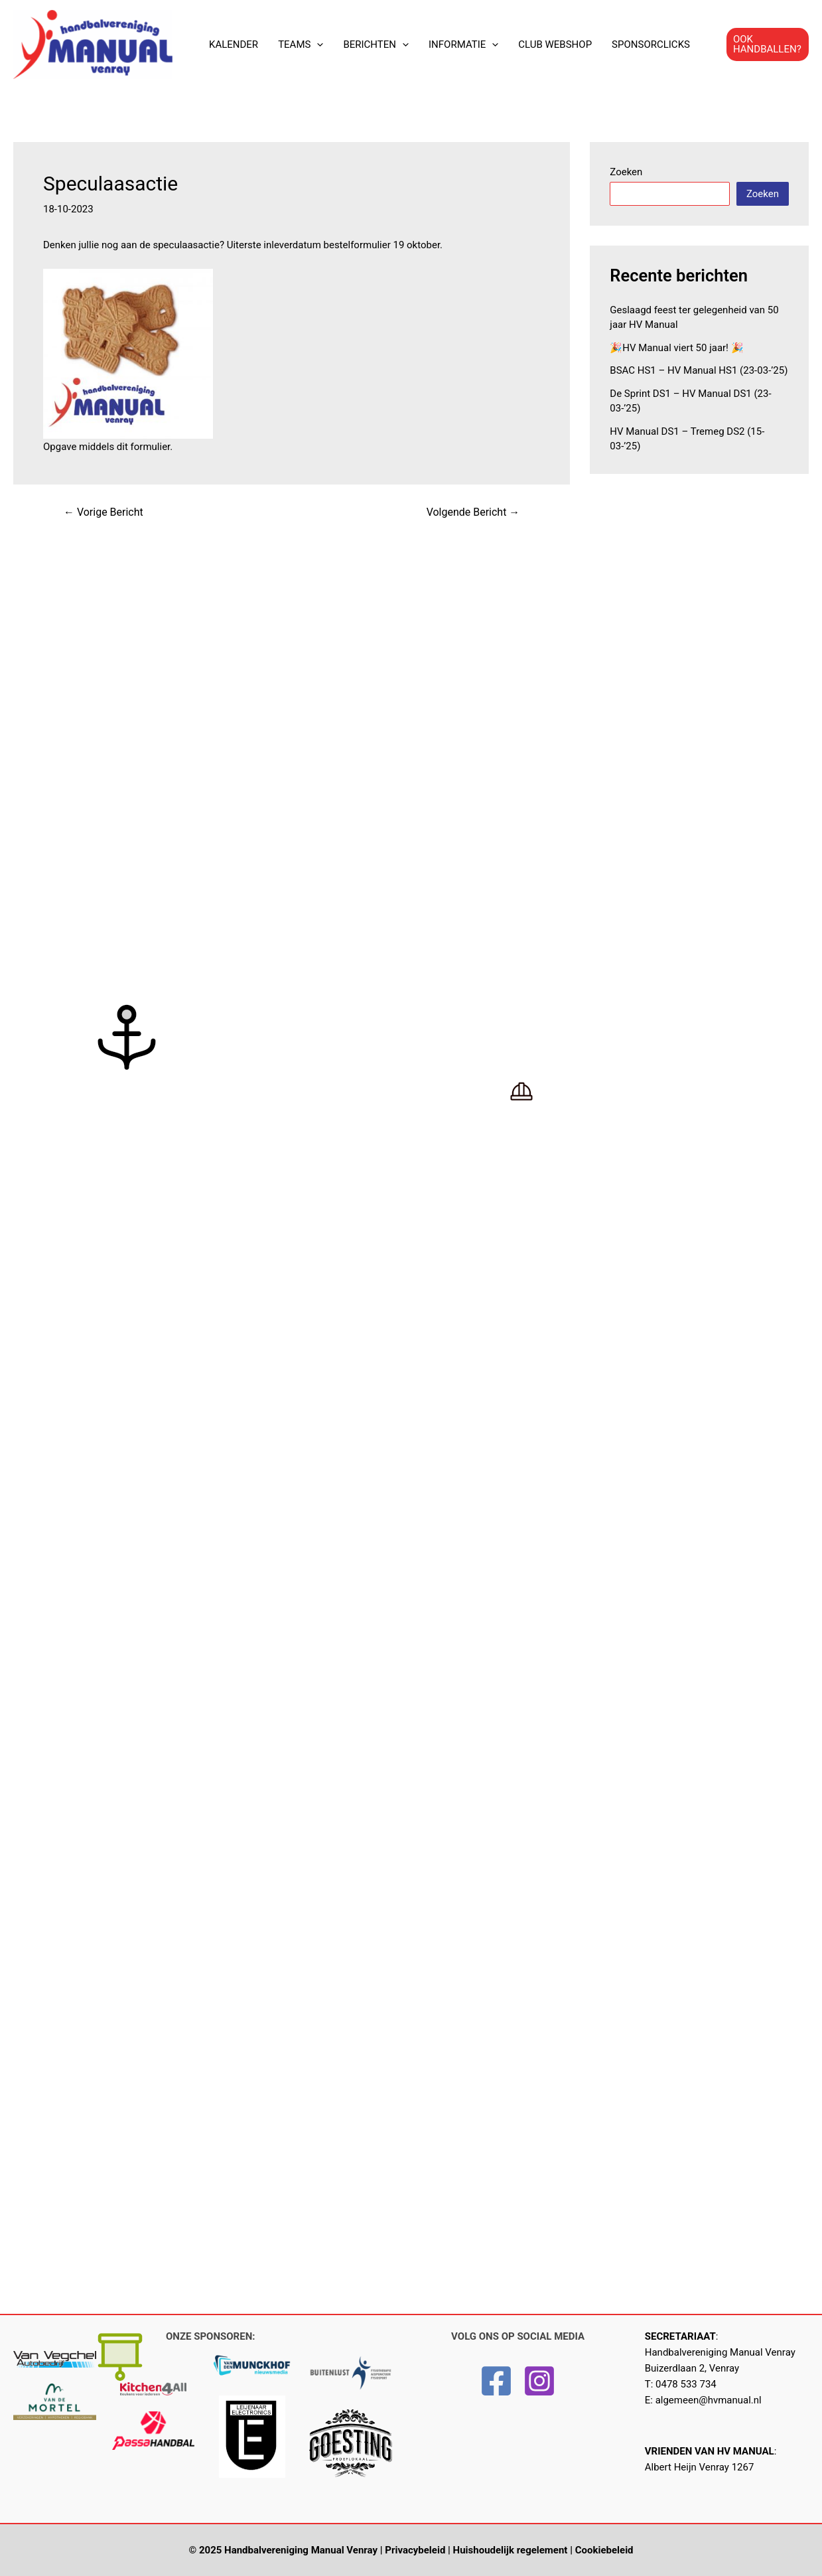 This screenshot has height=2576, width=822. Describe the element at coordinates (120, 2354) in the screenshot. I see `start a presentation` at that location.